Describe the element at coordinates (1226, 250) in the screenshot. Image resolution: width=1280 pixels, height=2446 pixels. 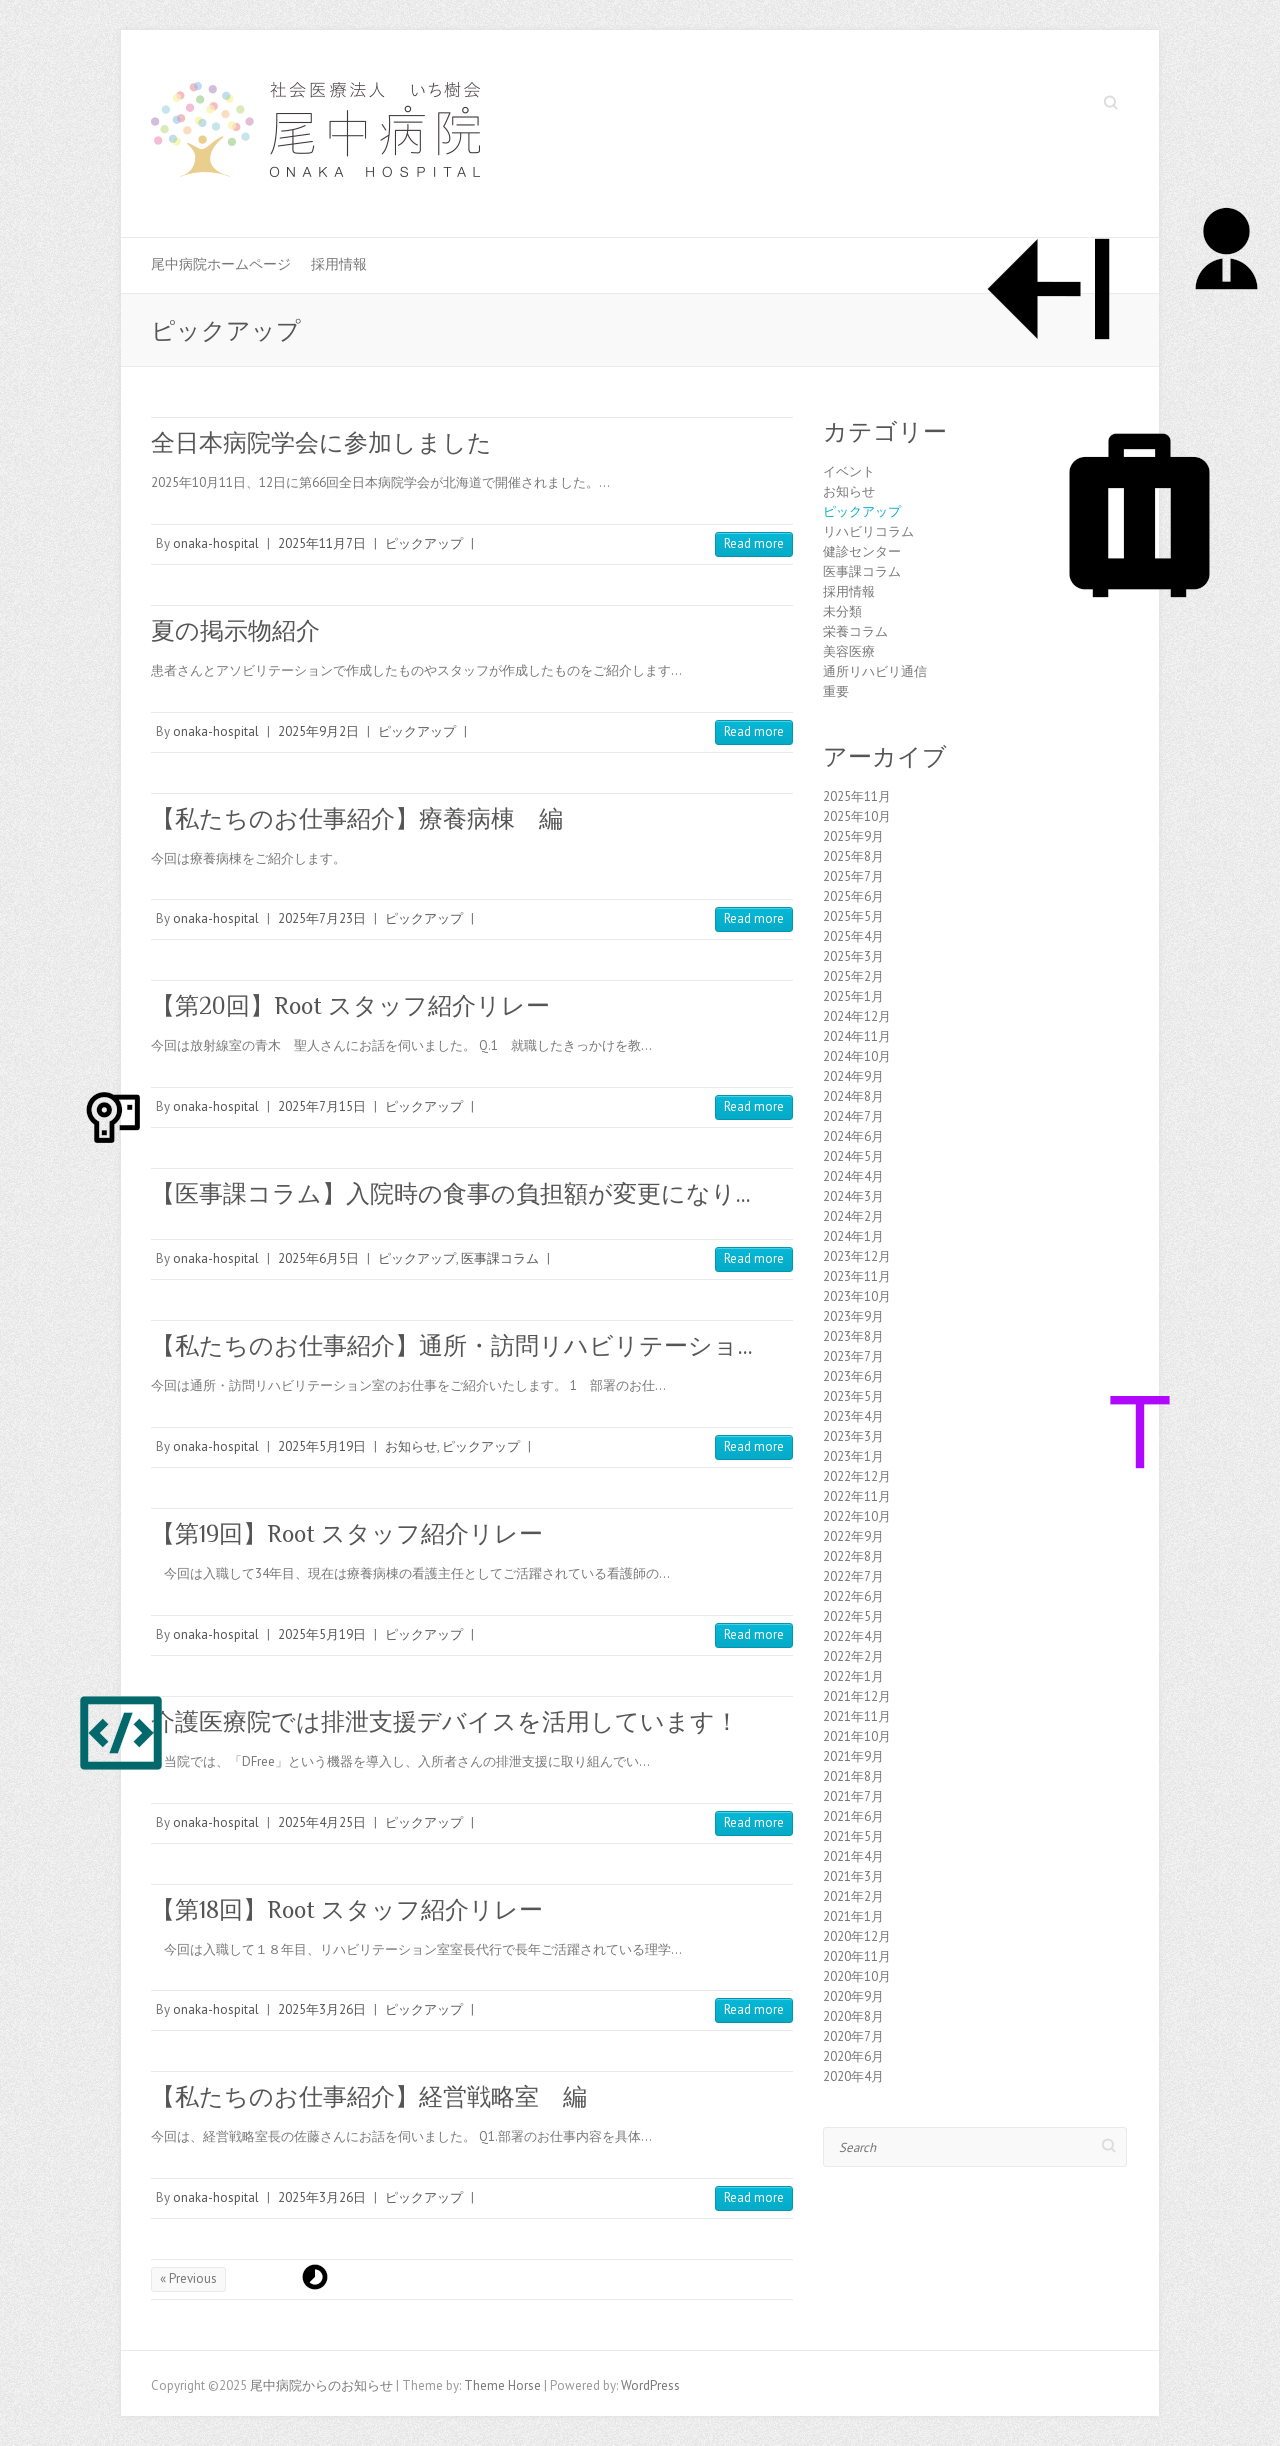
I see `view your profile` at that location.